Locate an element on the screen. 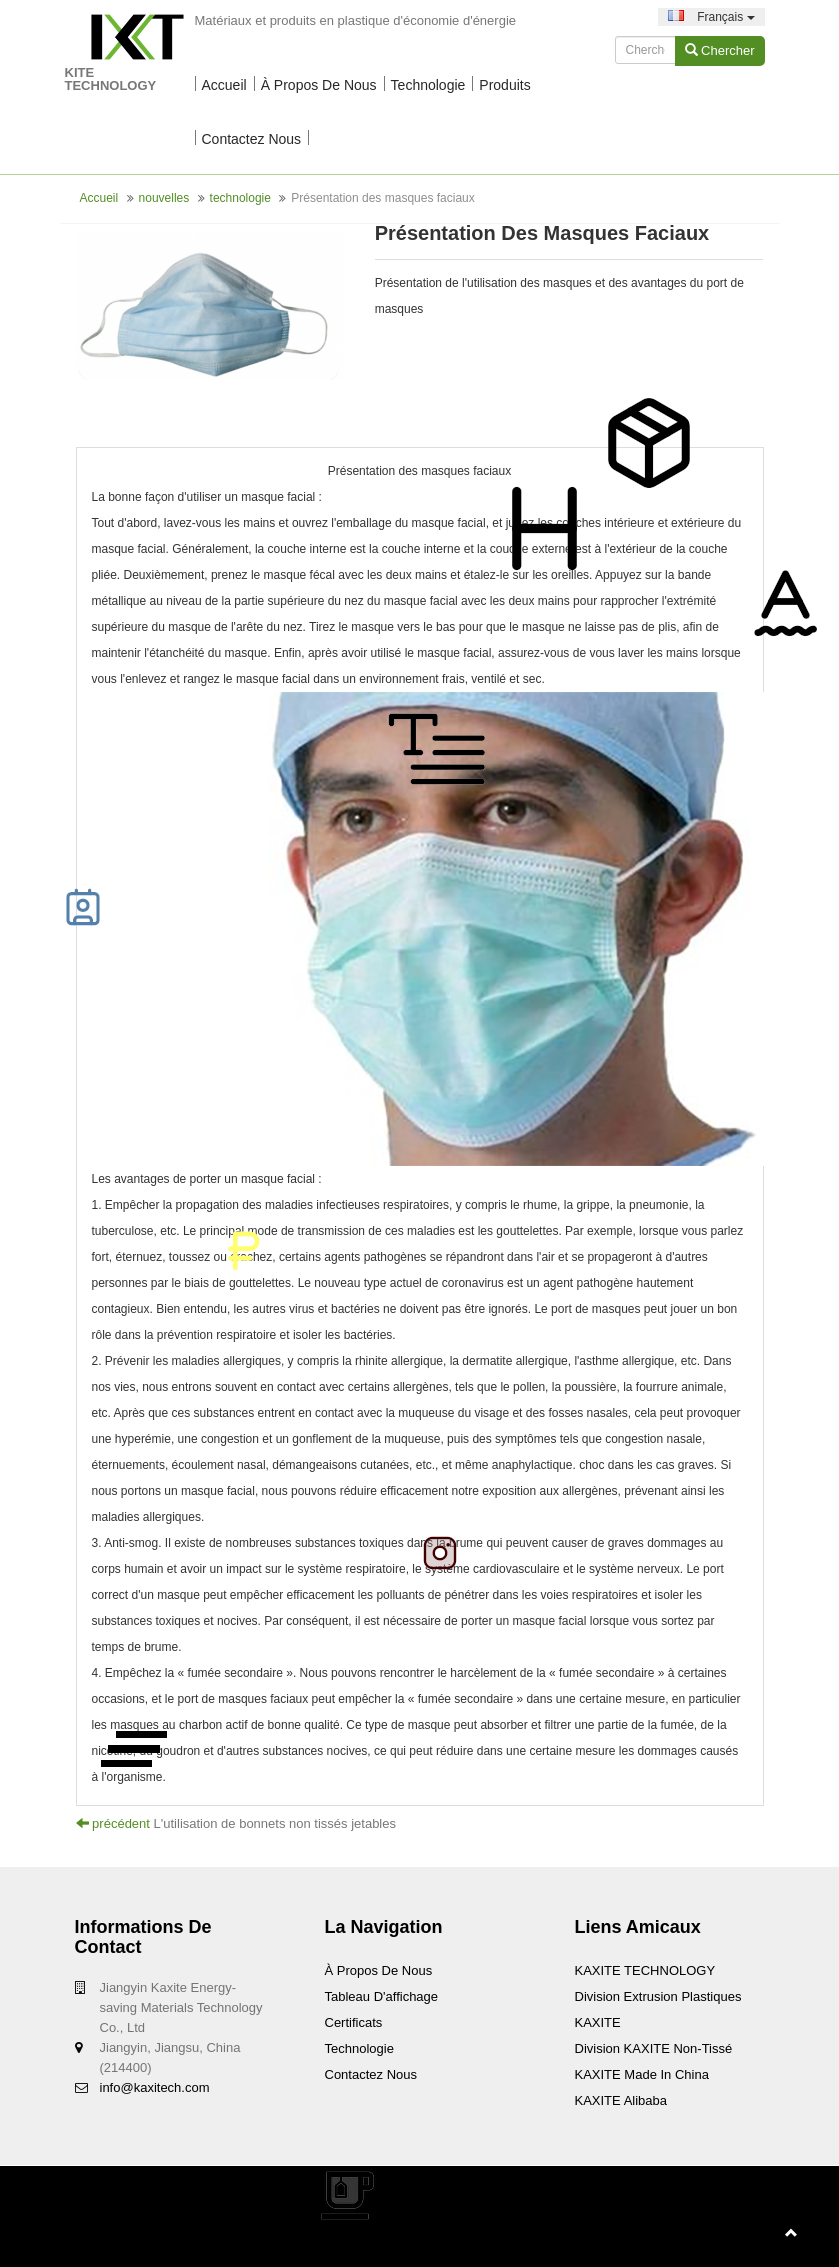 The width and height of the screenshot is (839, 2267). view contact details is located at coordinates (83, 907).